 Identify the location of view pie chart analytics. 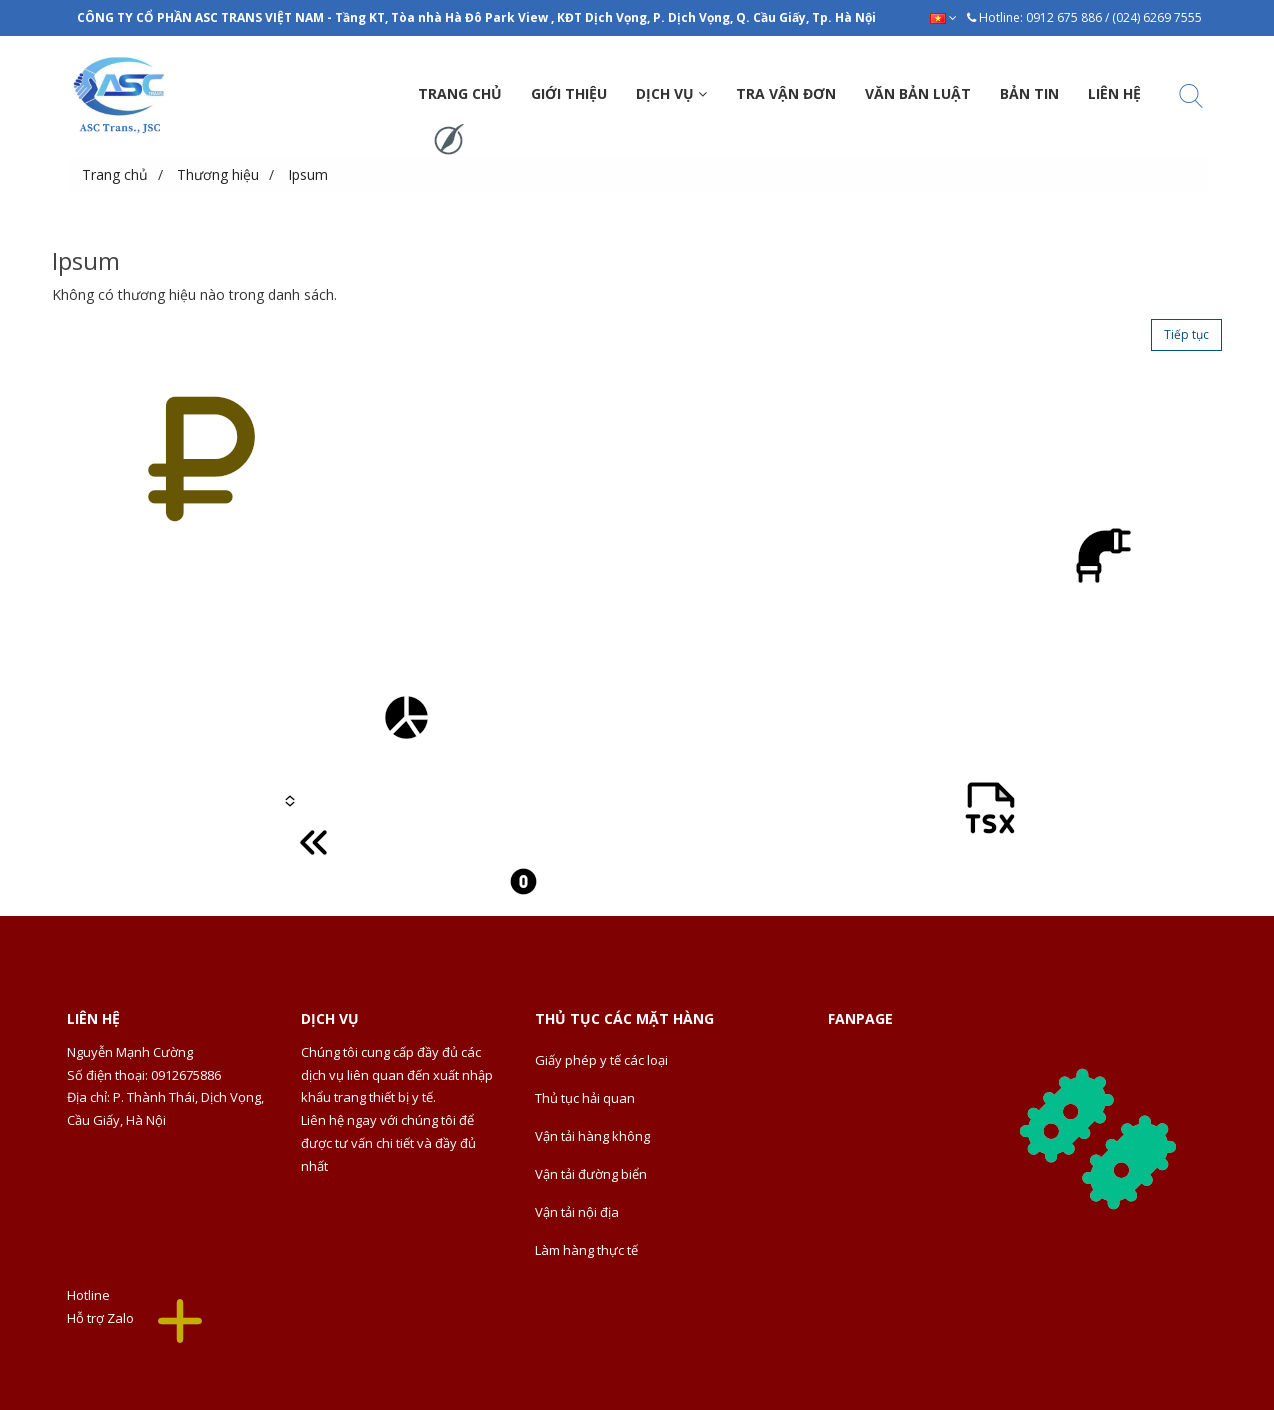
(406, 717).